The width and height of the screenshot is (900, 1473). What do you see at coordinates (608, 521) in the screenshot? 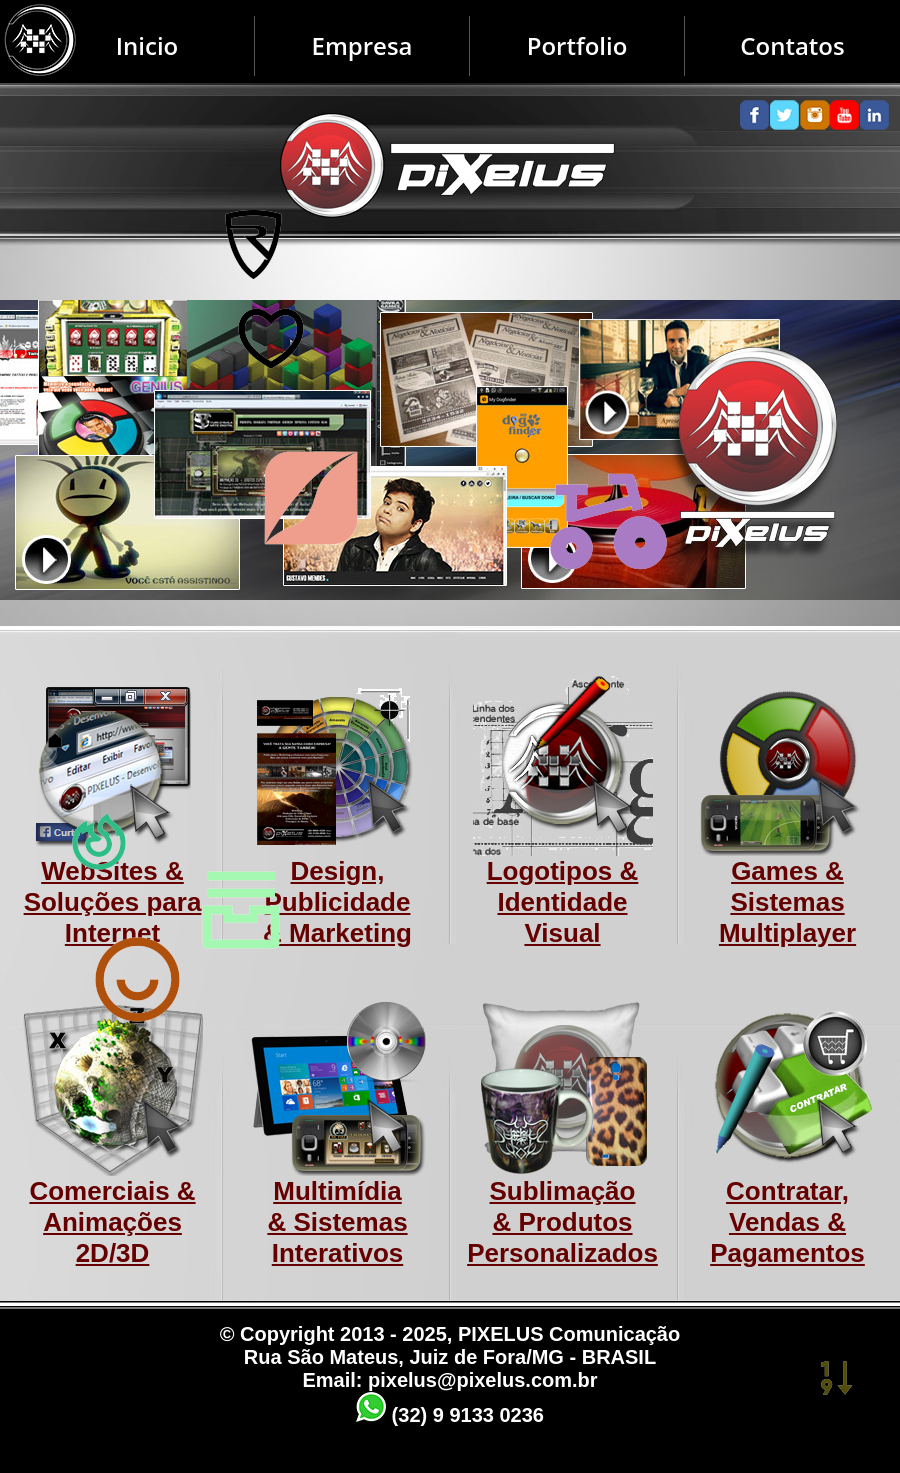
I see `view nearby bike rental stations` at bounding box center [608, 521].